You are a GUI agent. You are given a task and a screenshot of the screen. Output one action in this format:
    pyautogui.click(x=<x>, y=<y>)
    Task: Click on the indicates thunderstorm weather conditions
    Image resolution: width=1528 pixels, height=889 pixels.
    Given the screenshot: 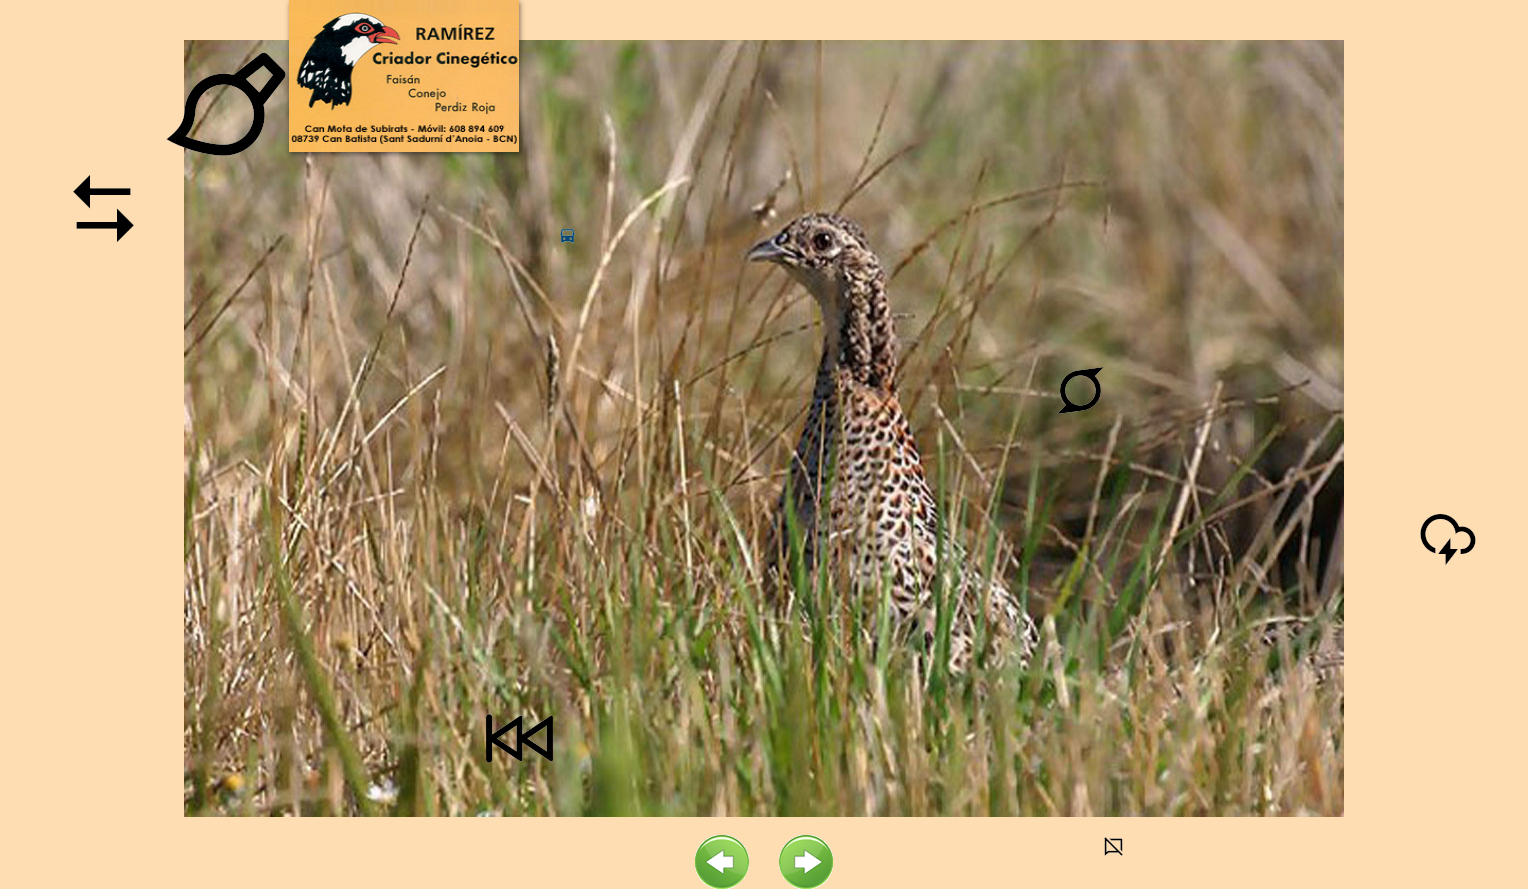 What is the action you would take?
    pyautogui.click(x=1448, y=539)
    